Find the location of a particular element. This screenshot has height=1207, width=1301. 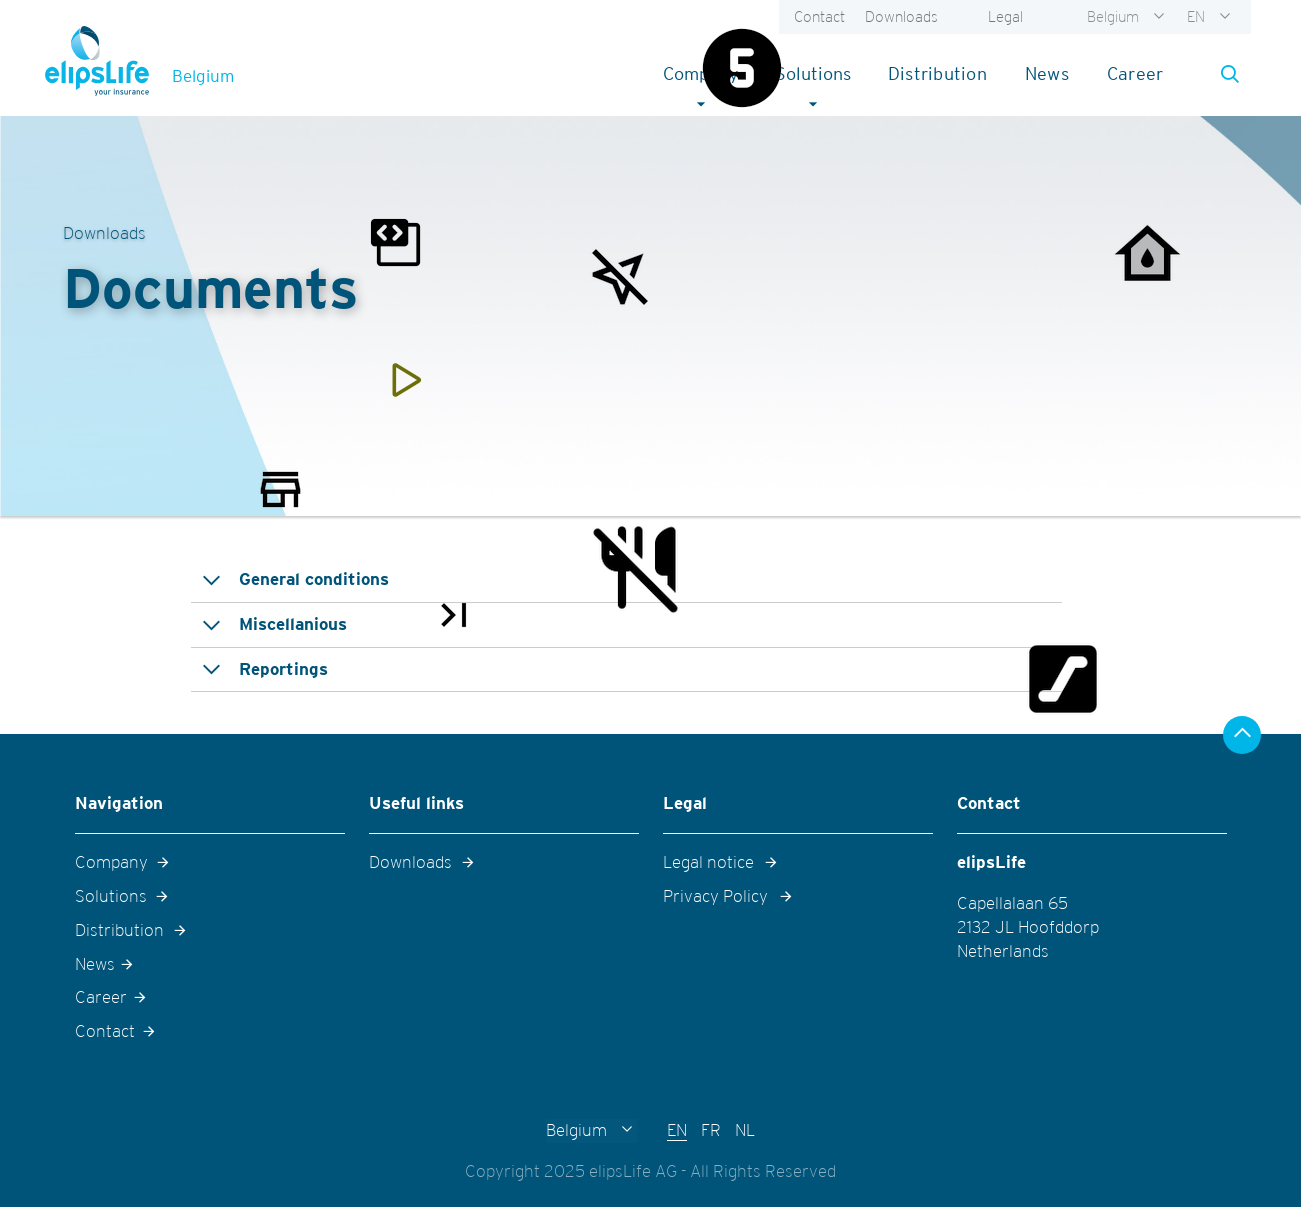

indicates escalator access nearby is located at coordinates (1063, 679).